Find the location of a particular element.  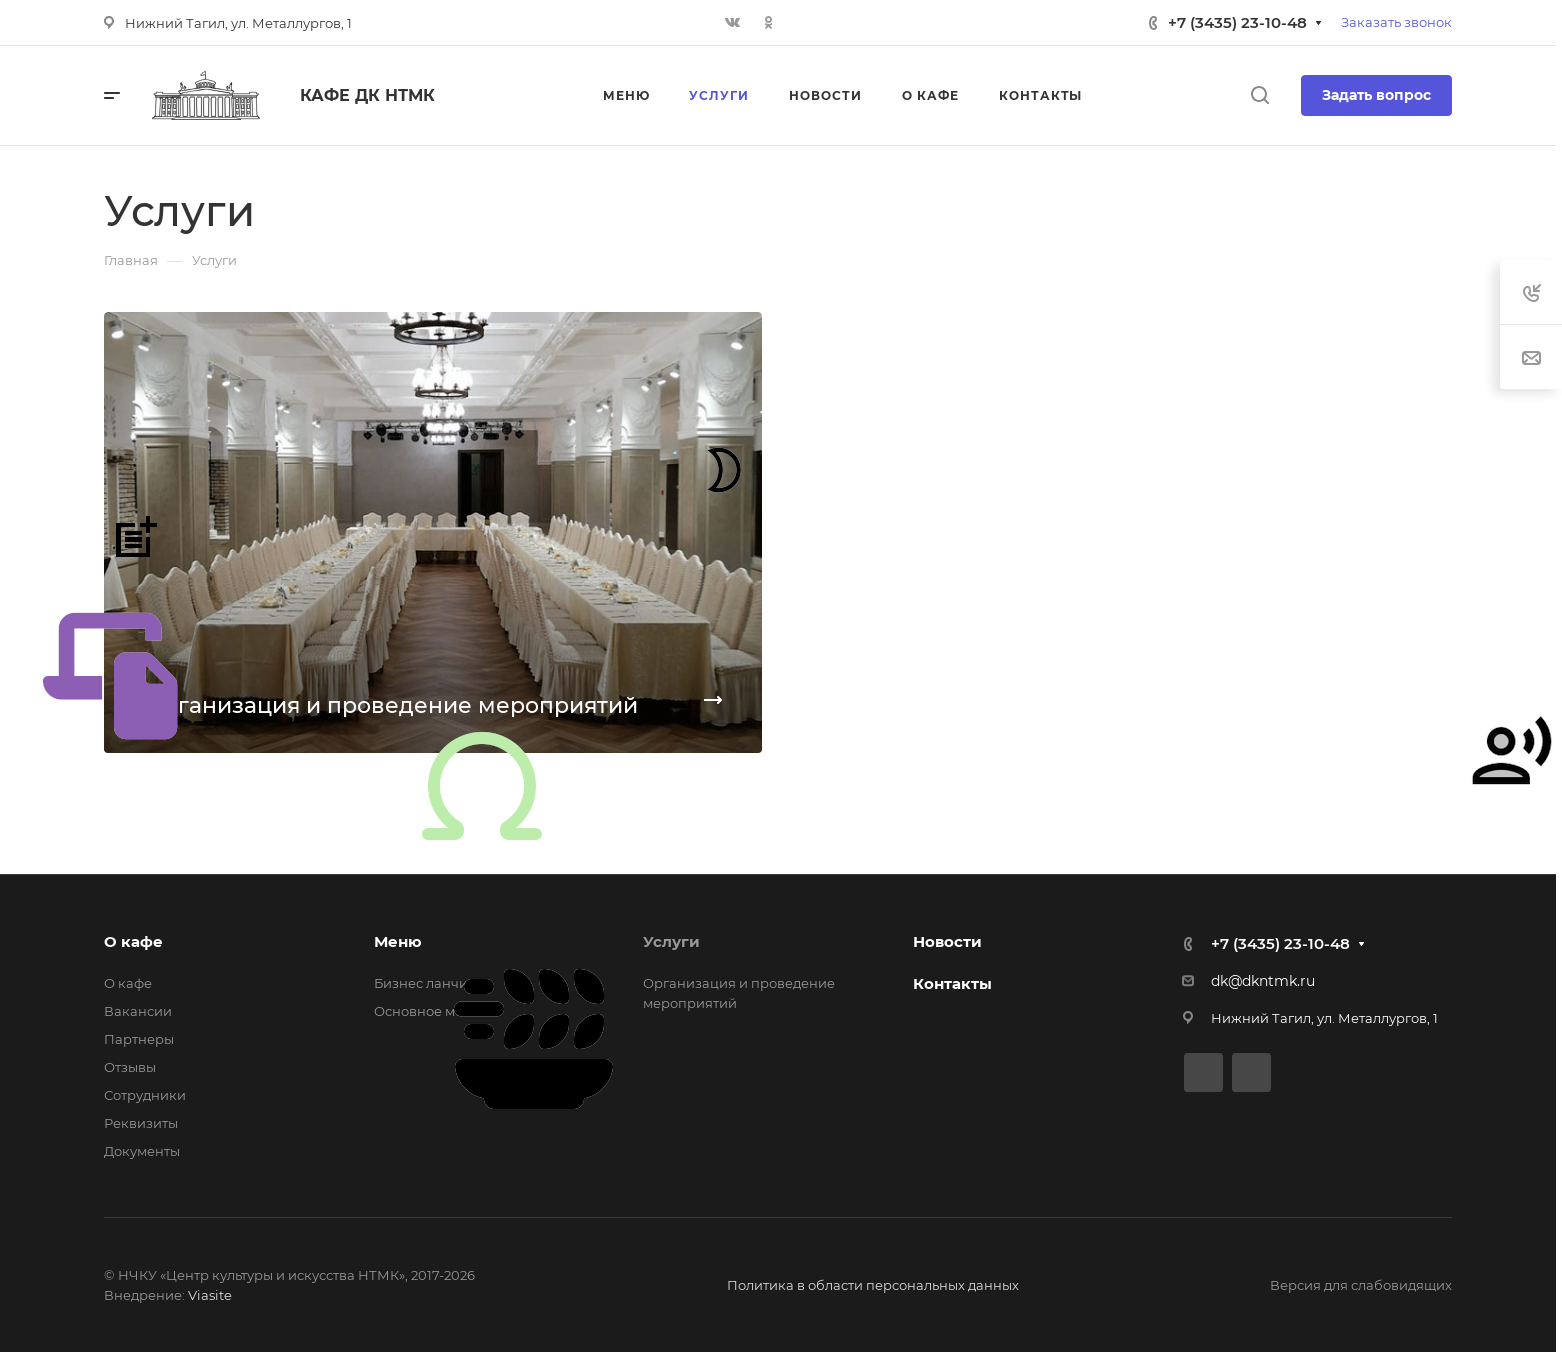

view grain or wheat-based food options is located at coordinates (534, 1039).